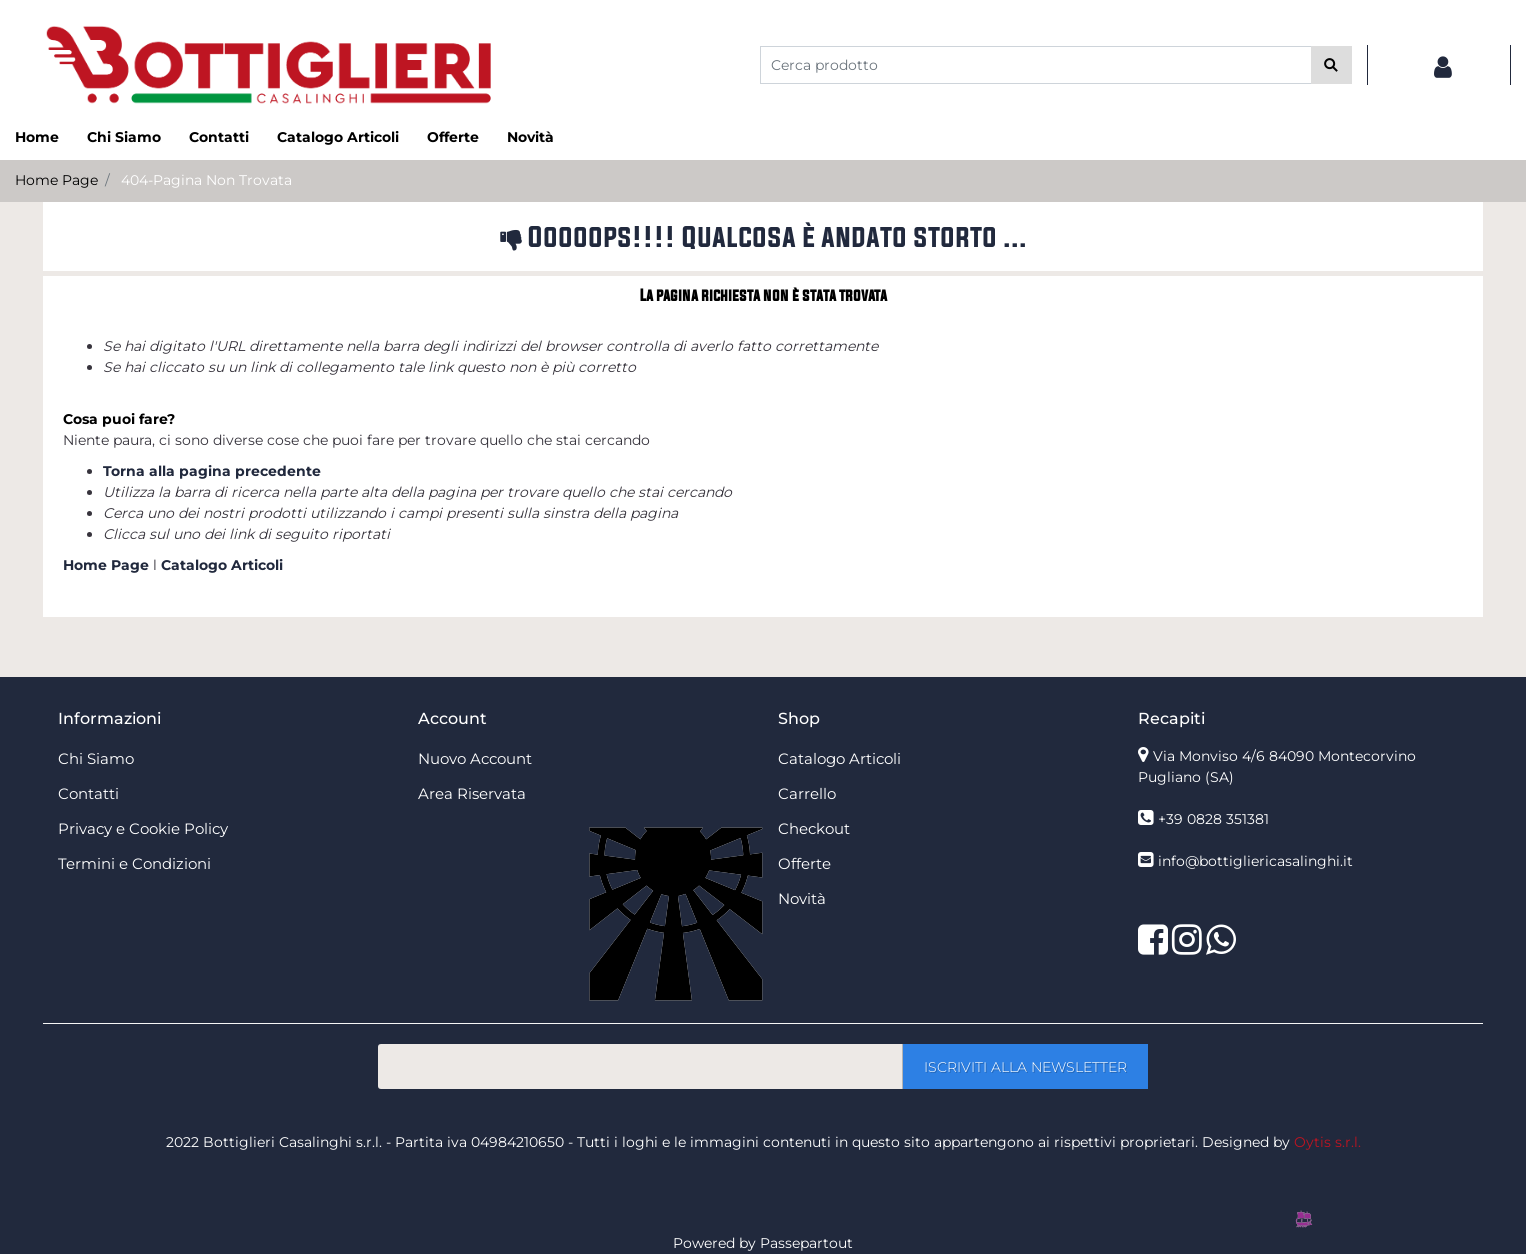 The image size is (1526, 1254). I want to click on select ancient naval unit in strategy game, so click(1304, 1219).